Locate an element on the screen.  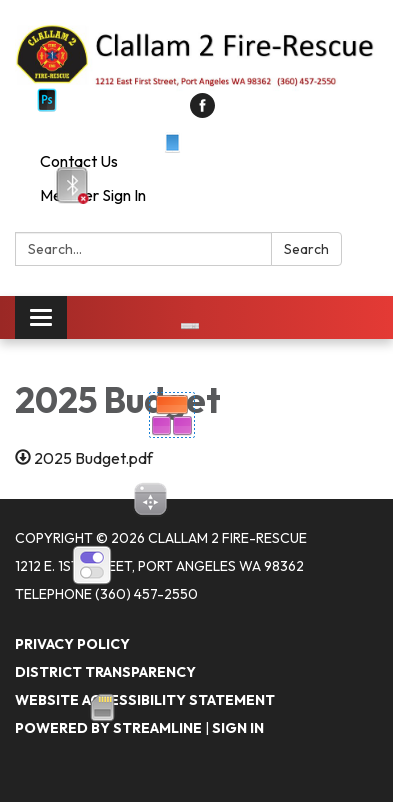
open unity tweak tool settings is located at coordinates (92, 565).